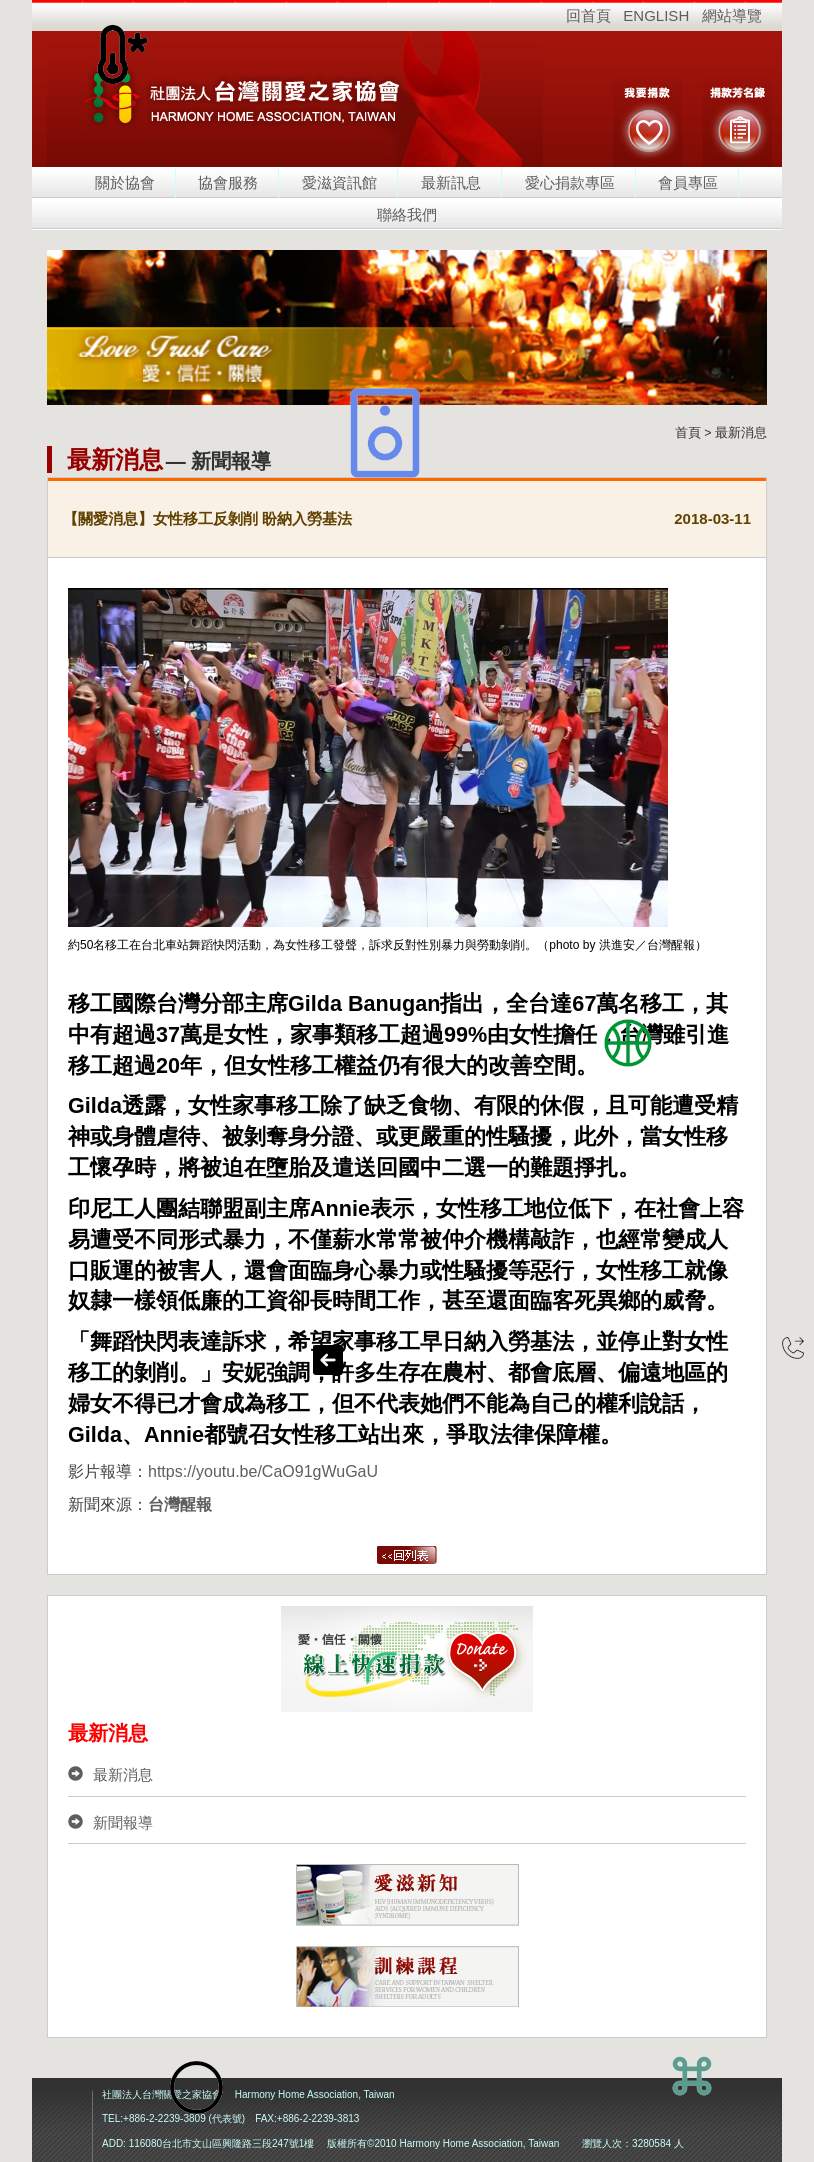  Describe the element at coordinates (381, 1667) in the screenshot. I see `apply rounded corner radius to element` at that location.